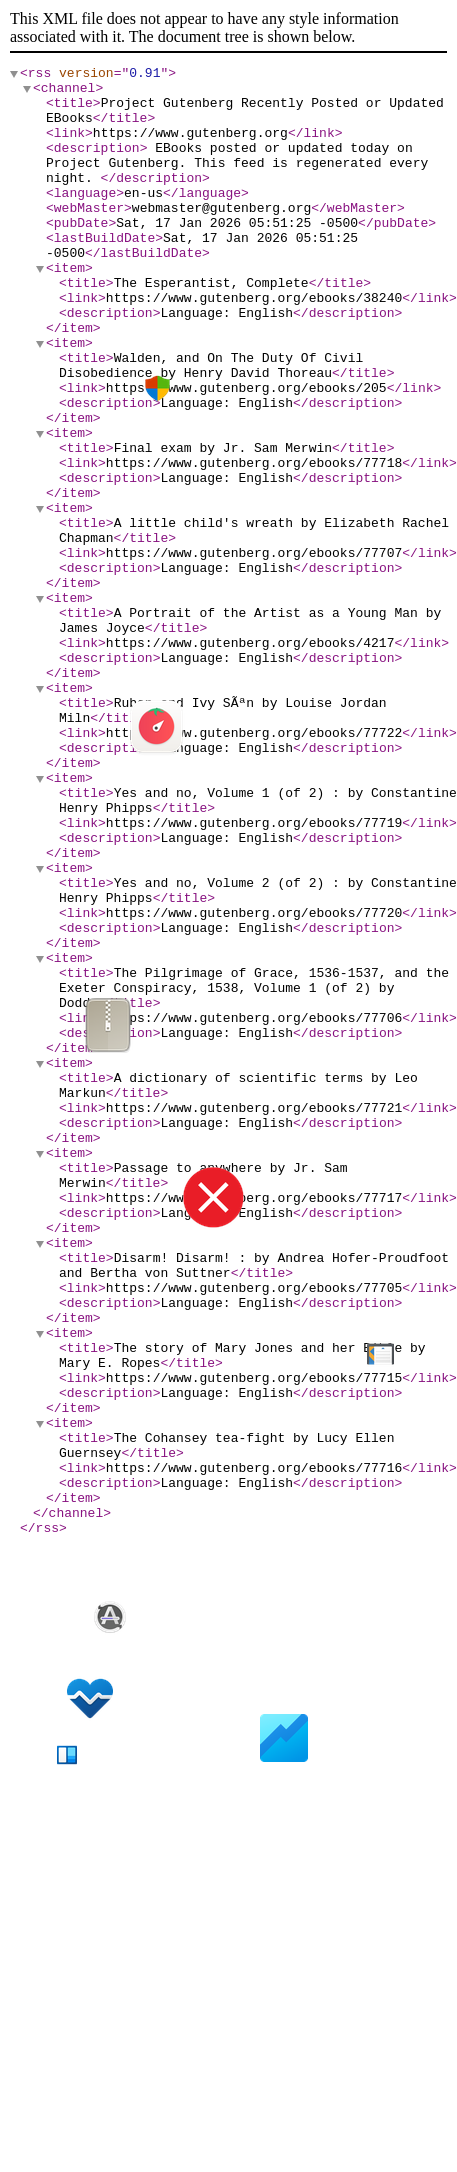 The width and height of the screenshot is (457, 2172). What do you see at coordinates (108, 1025) in the screenshot?
I see `open file roller archive manager` at bounding box center [108, 1025].